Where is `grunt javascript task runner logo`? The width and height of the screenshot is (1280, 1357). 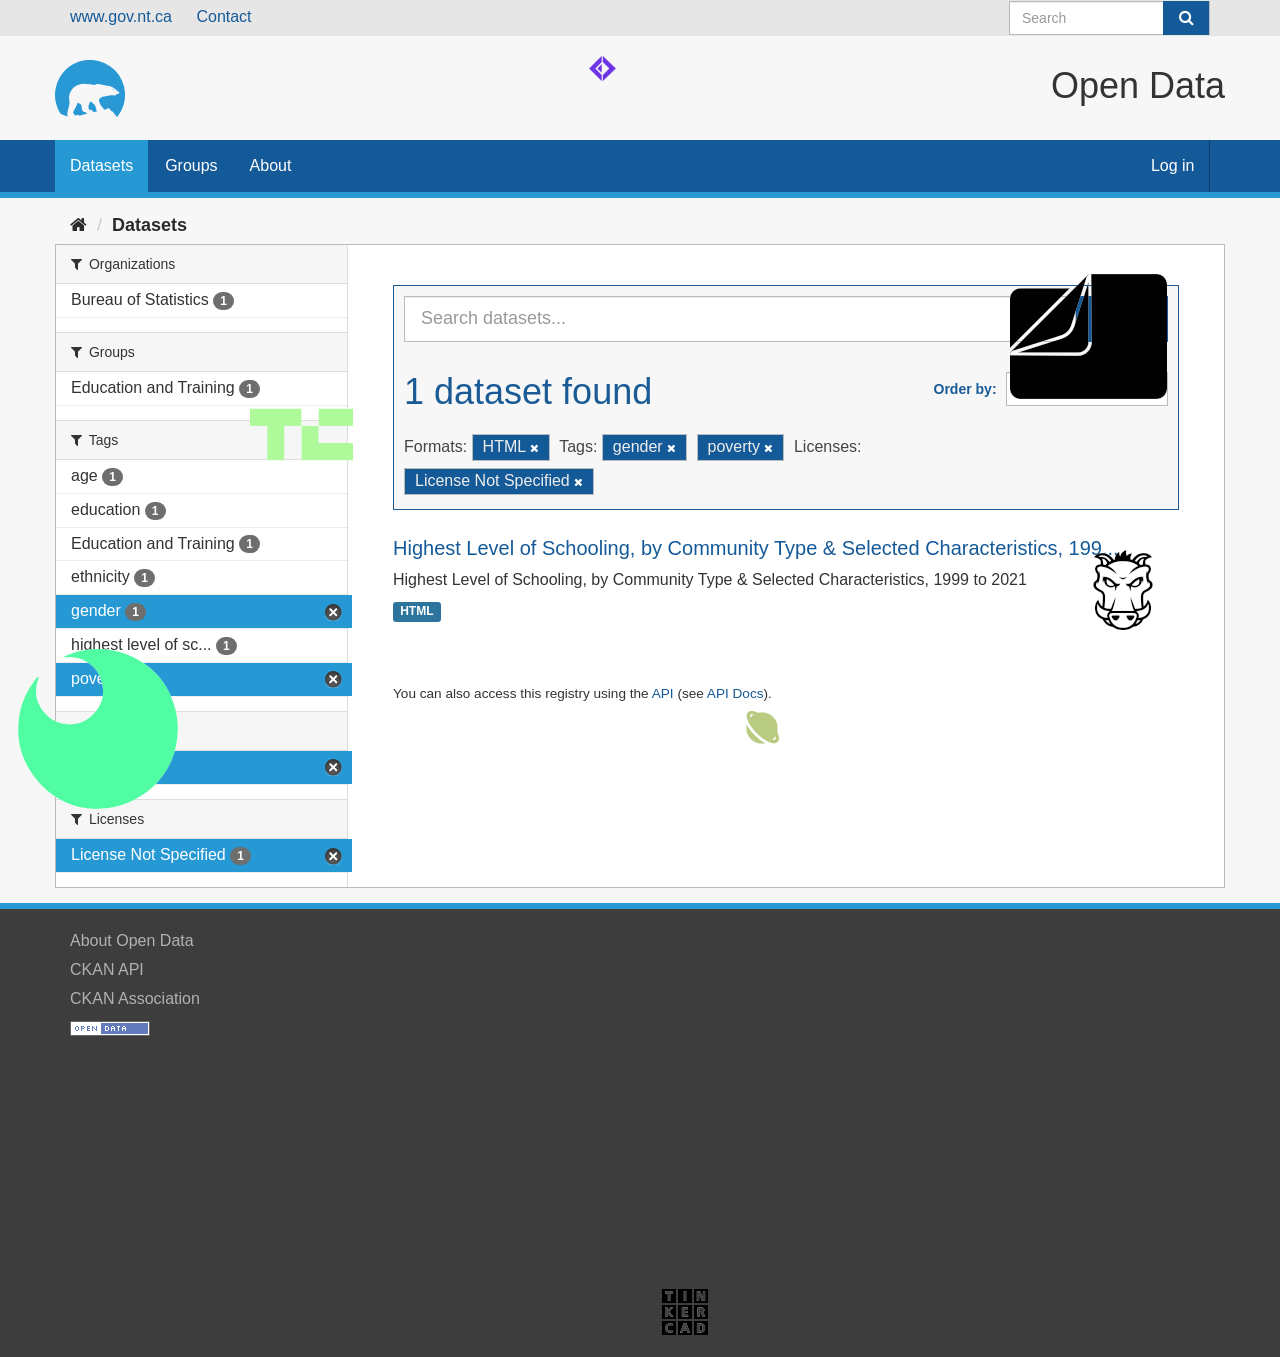
grunt javascript task runner logo is located at coordinates (1123, 590).